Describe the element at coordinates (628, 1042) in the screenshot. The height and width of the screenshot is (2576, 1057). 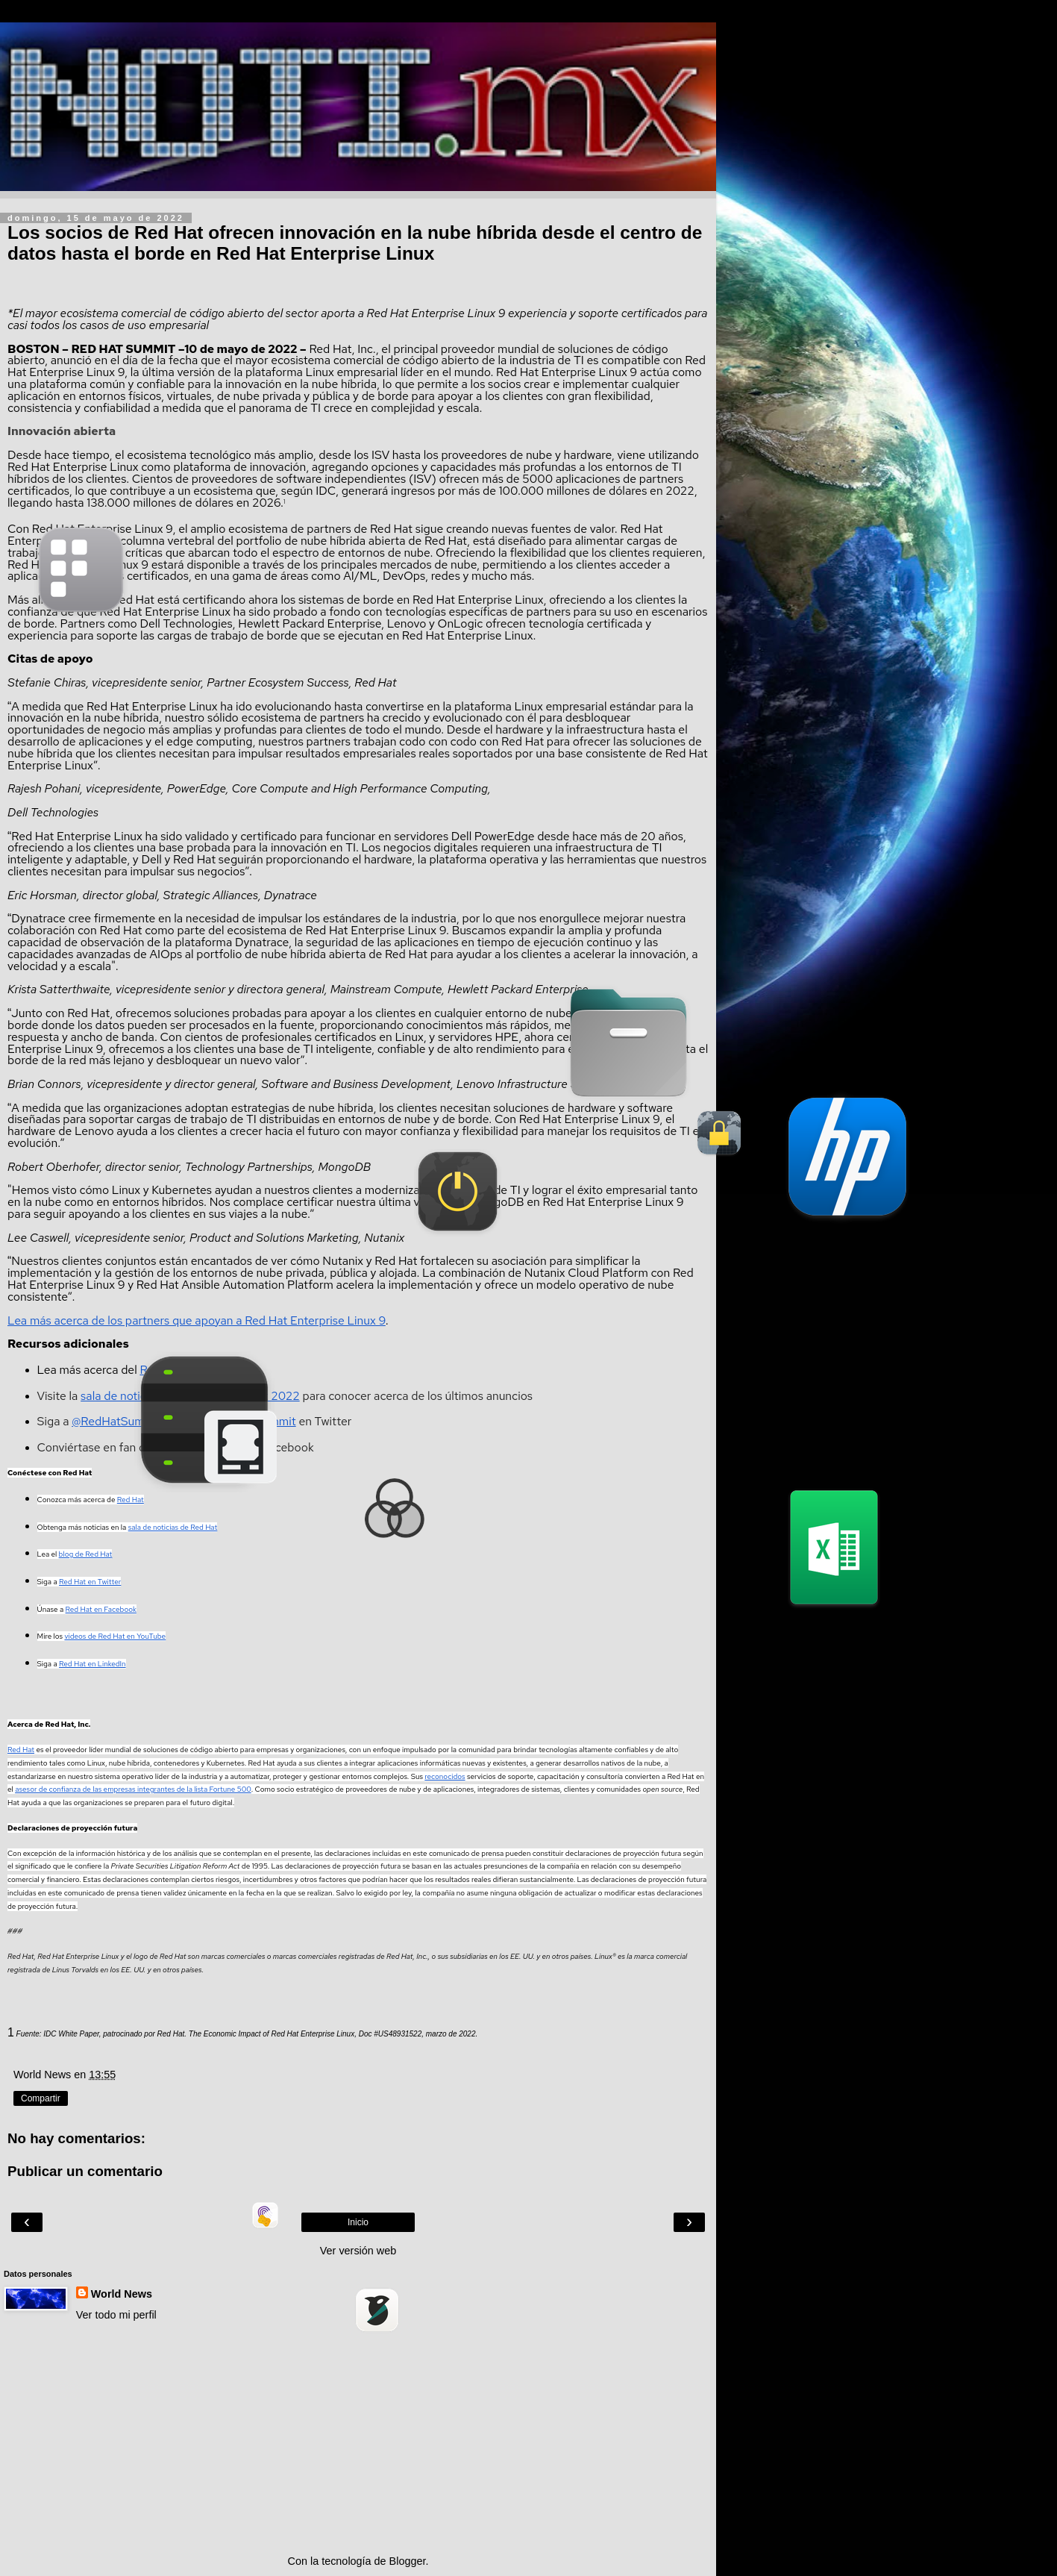
I see `open the file manager app` at that location.